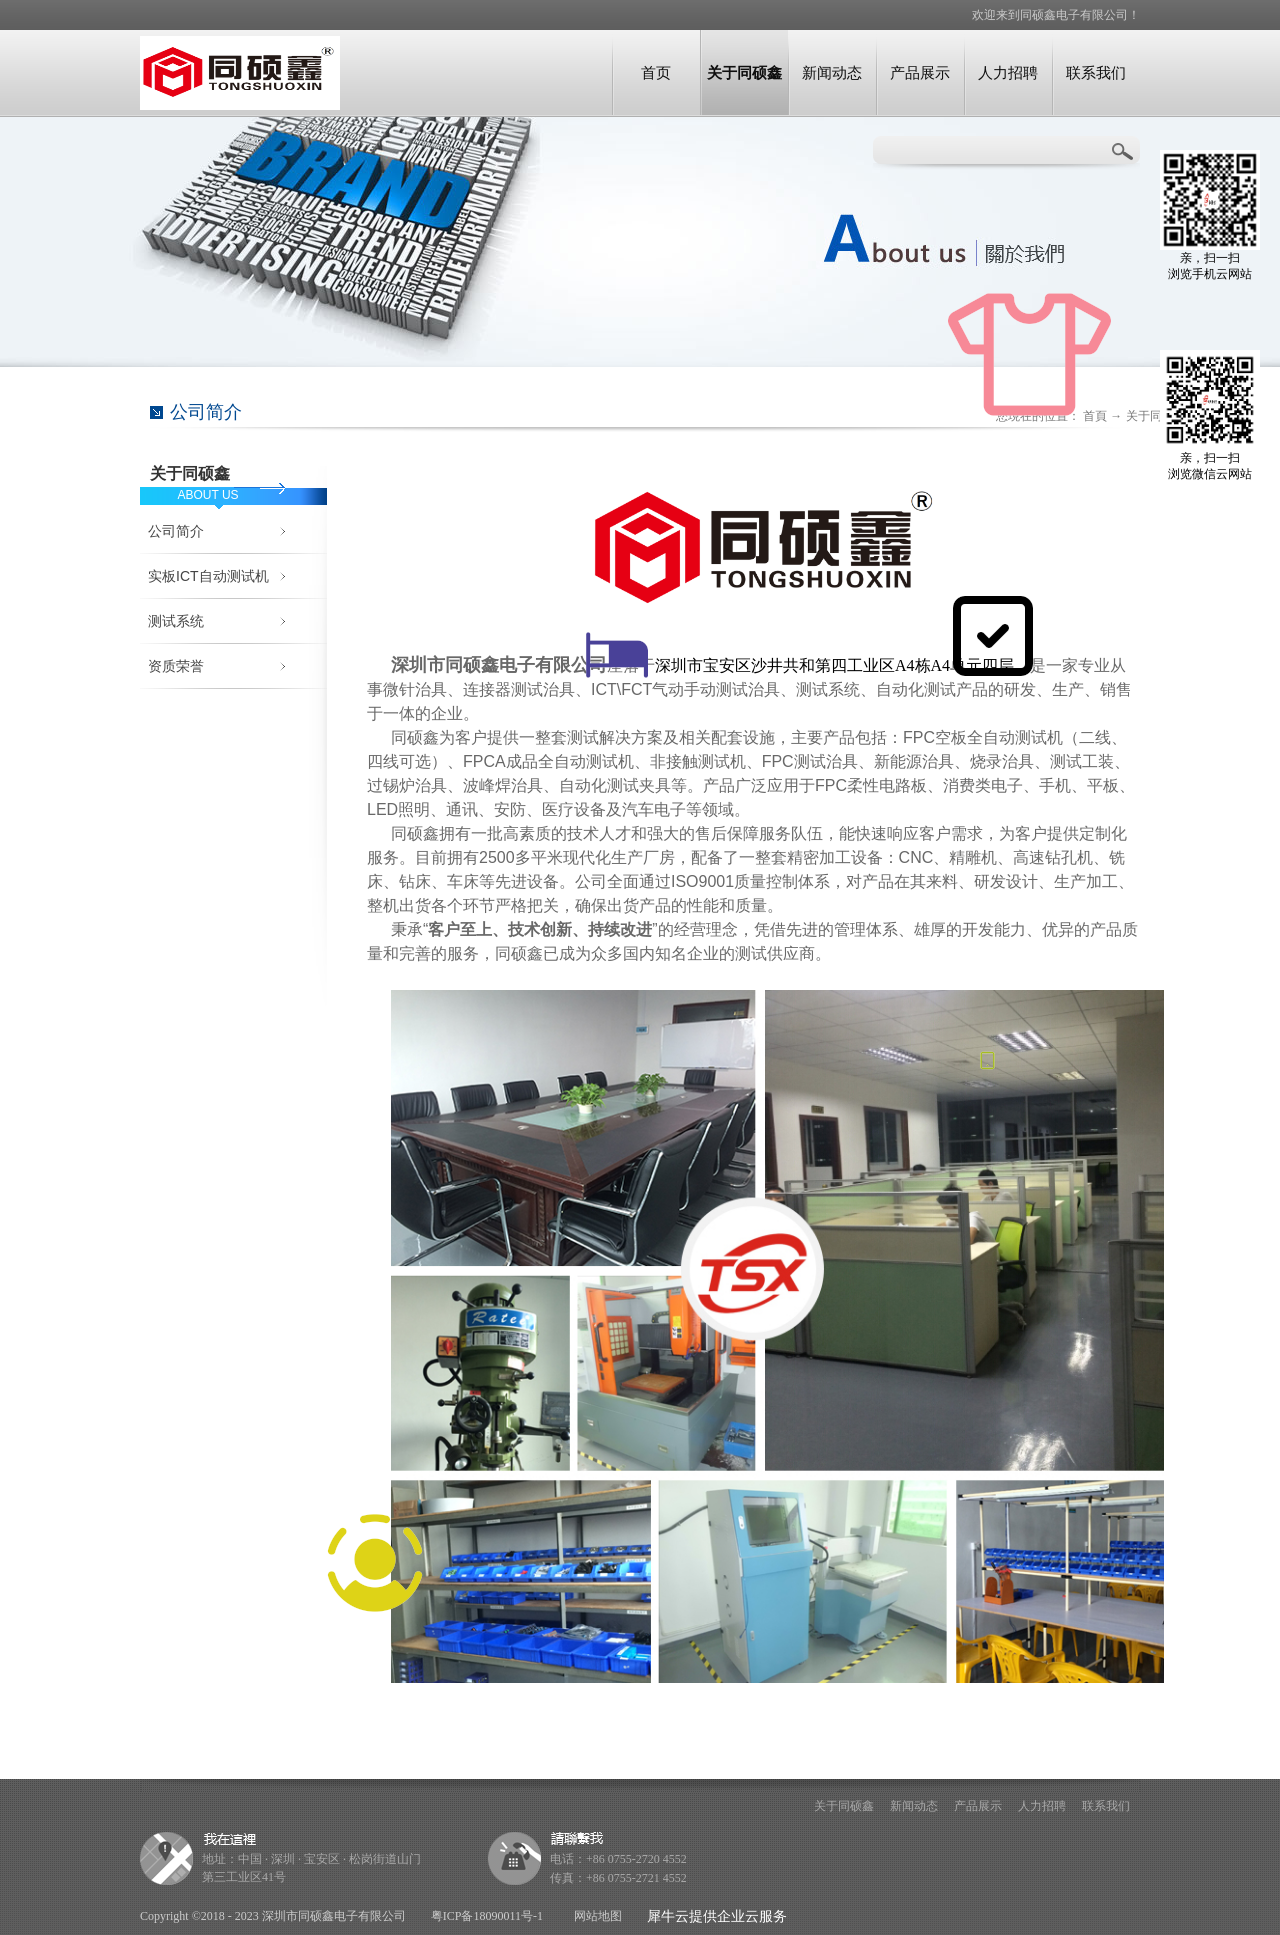  What do you see at coordinates (375, 1563) in the screenshot?
I see `incomplete or pending user profile` at bounding box center [375, 1563].